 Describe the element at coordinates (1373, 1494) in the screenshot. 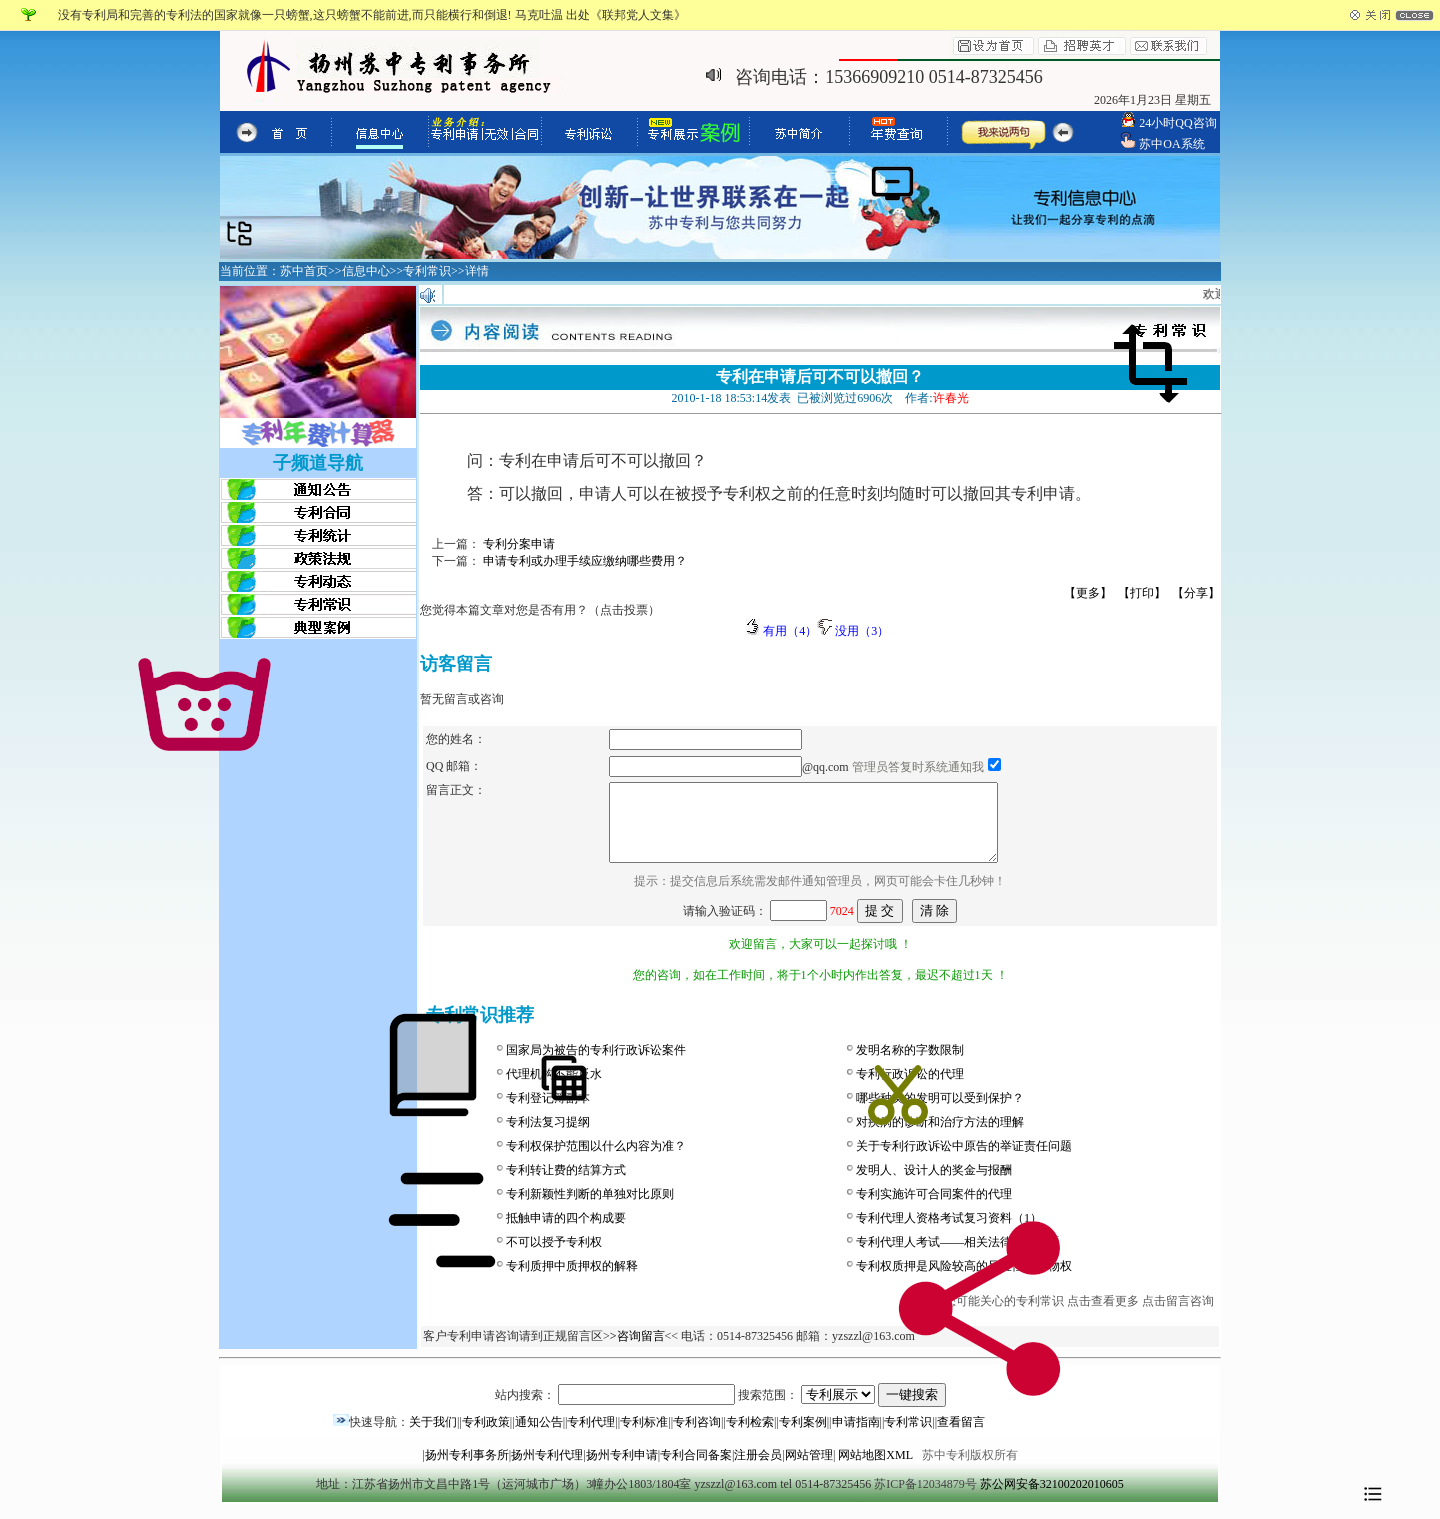

I see `switch to list view` at that location.